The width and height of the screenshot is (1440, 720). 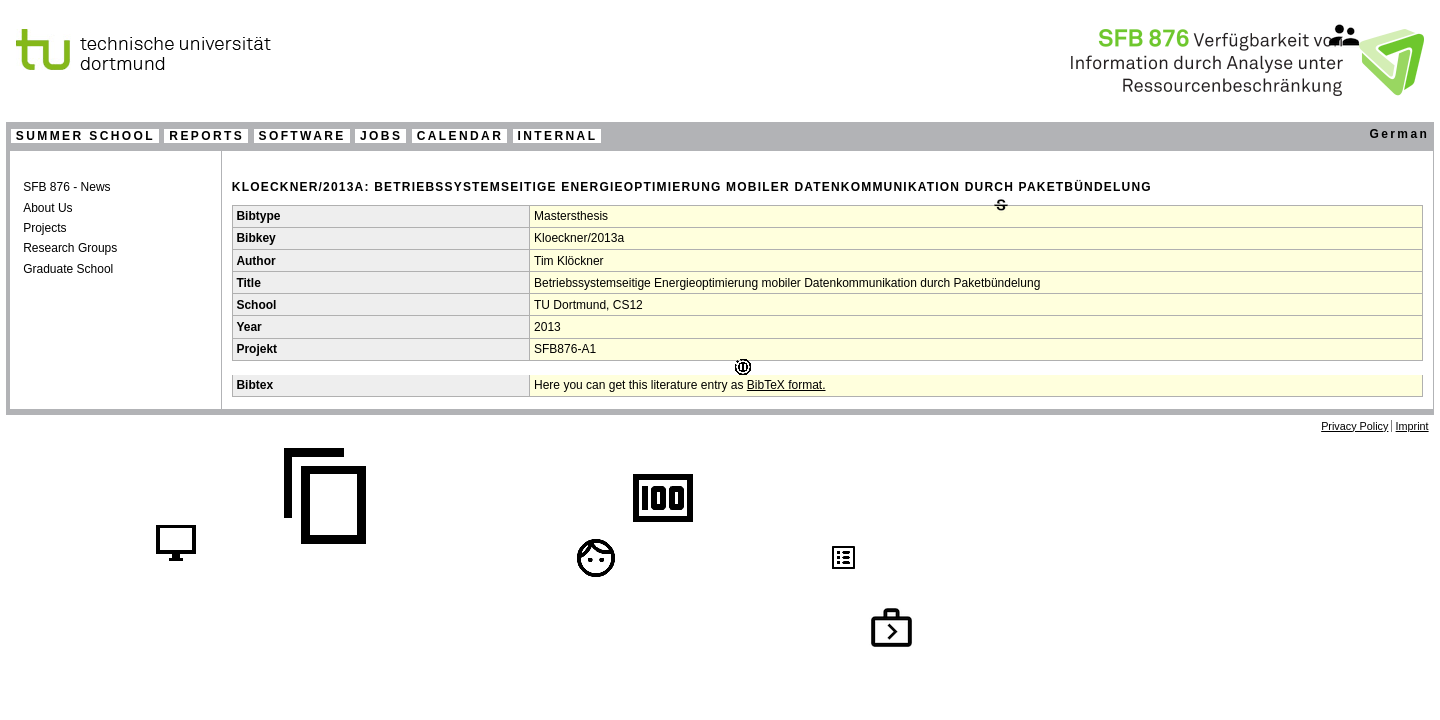 What do you see at coordinates (663, 498) in the screenshot?
I see `view currency or monetary information` at bounding box center [663, 498].